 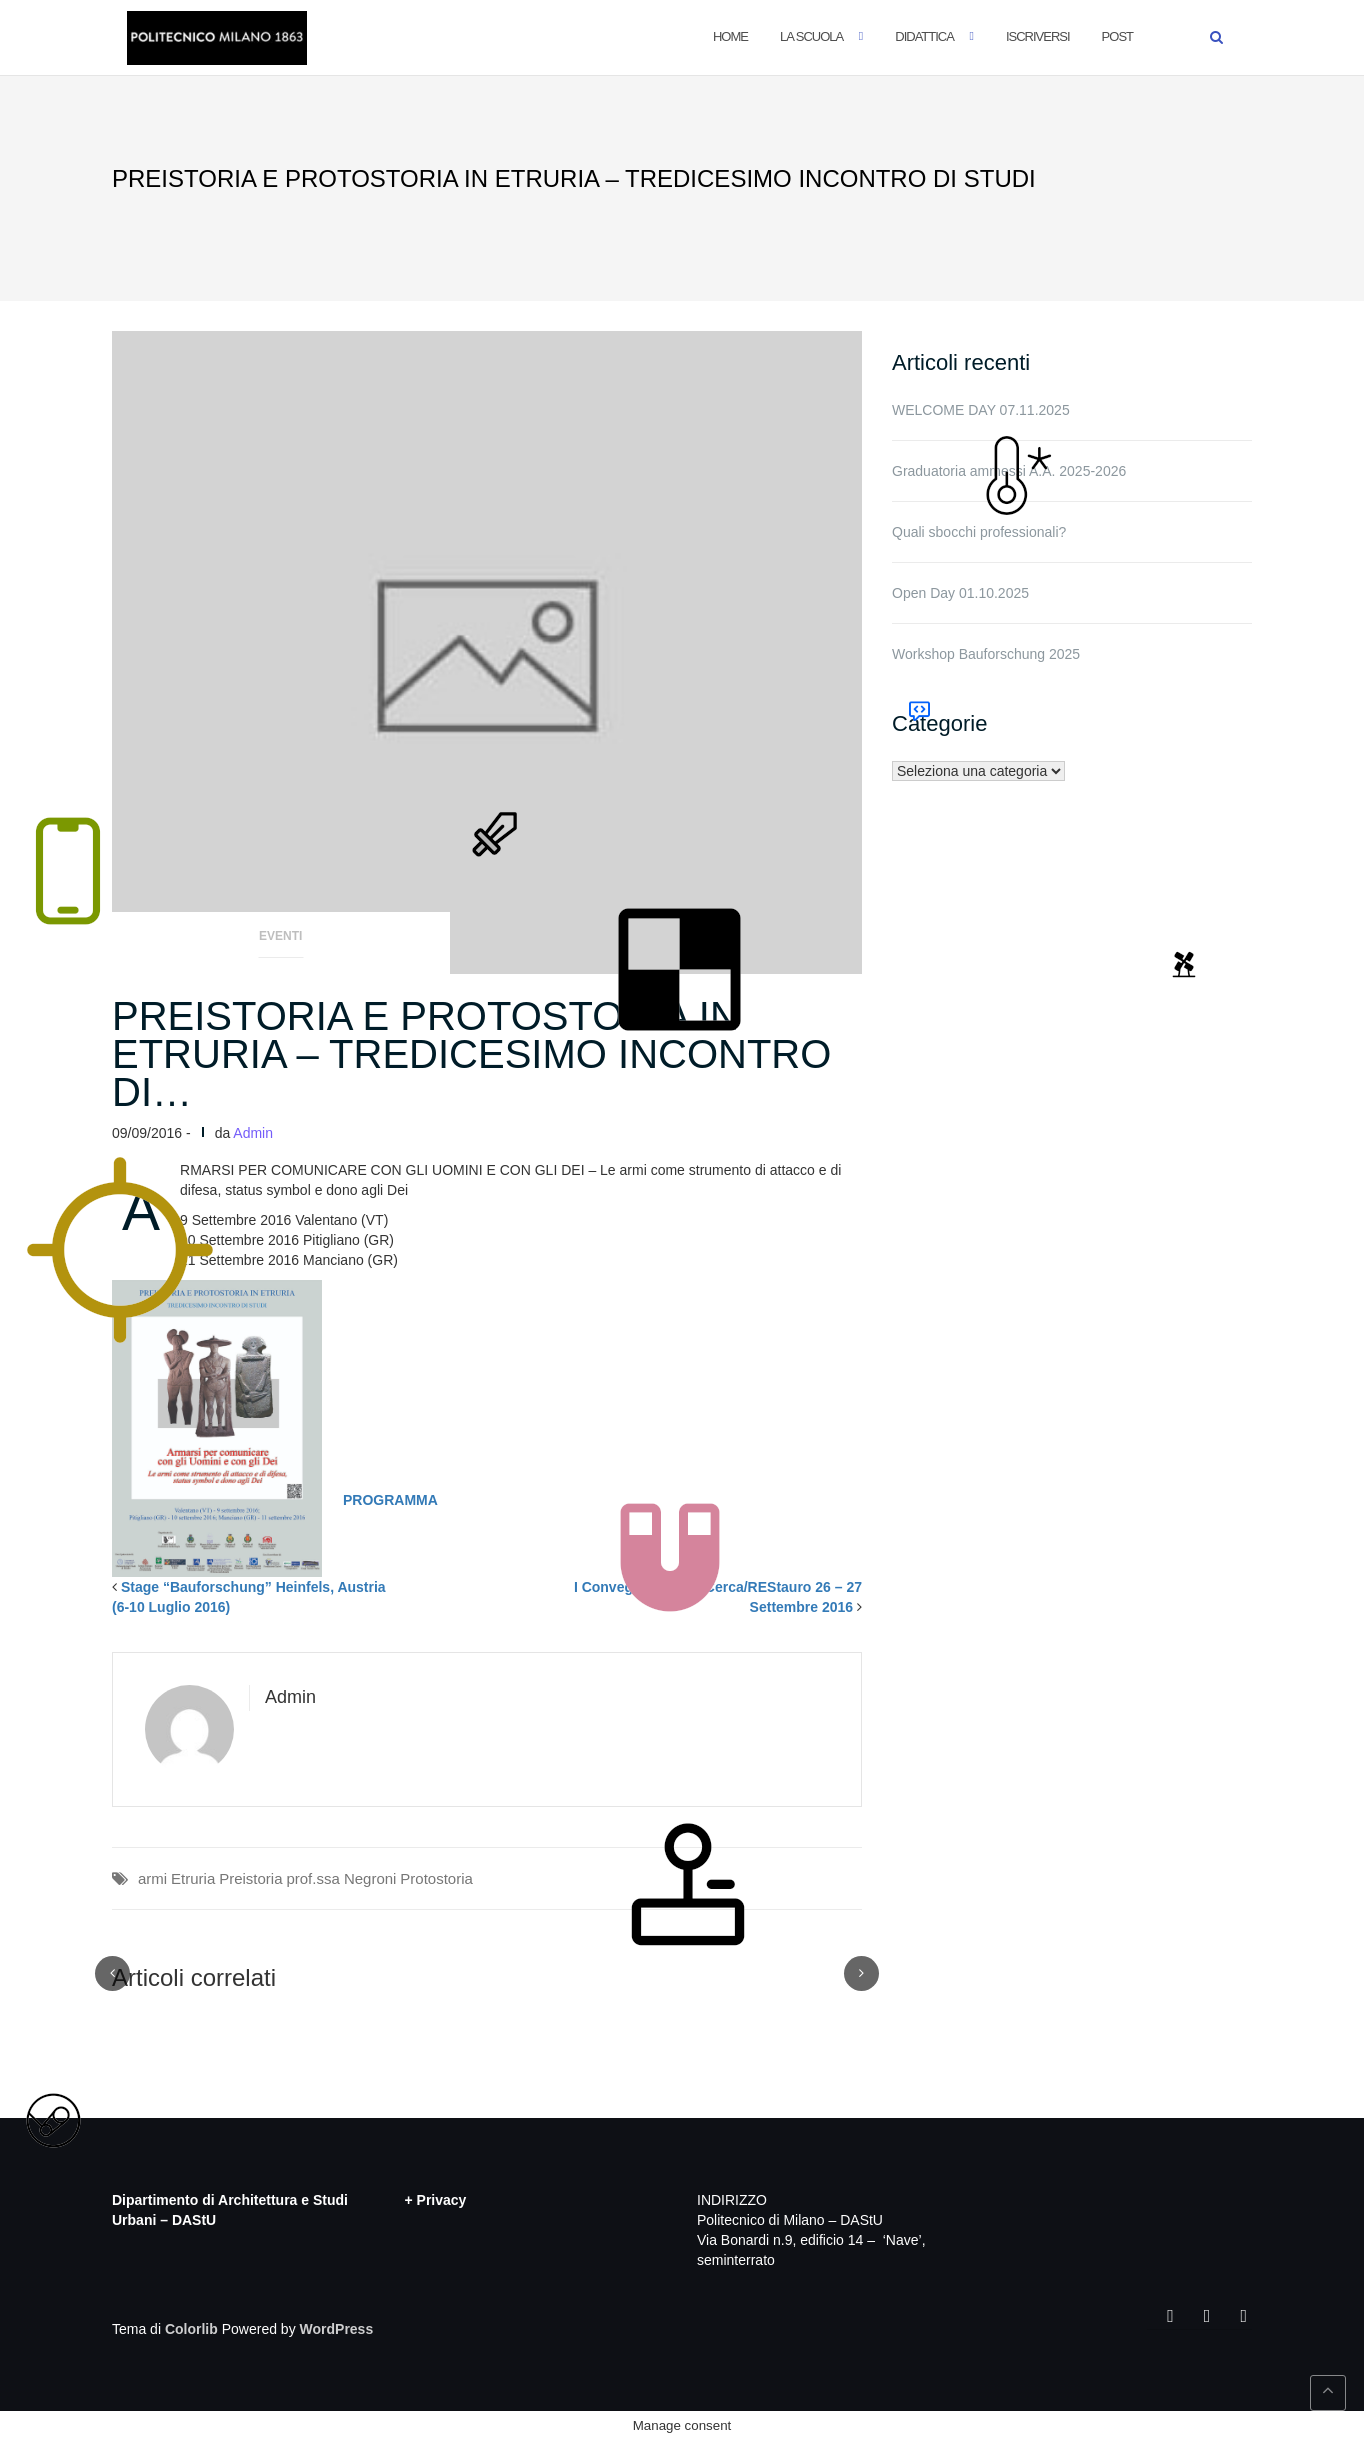 I want to click on access game or combat features, so click(x=495, y=833).